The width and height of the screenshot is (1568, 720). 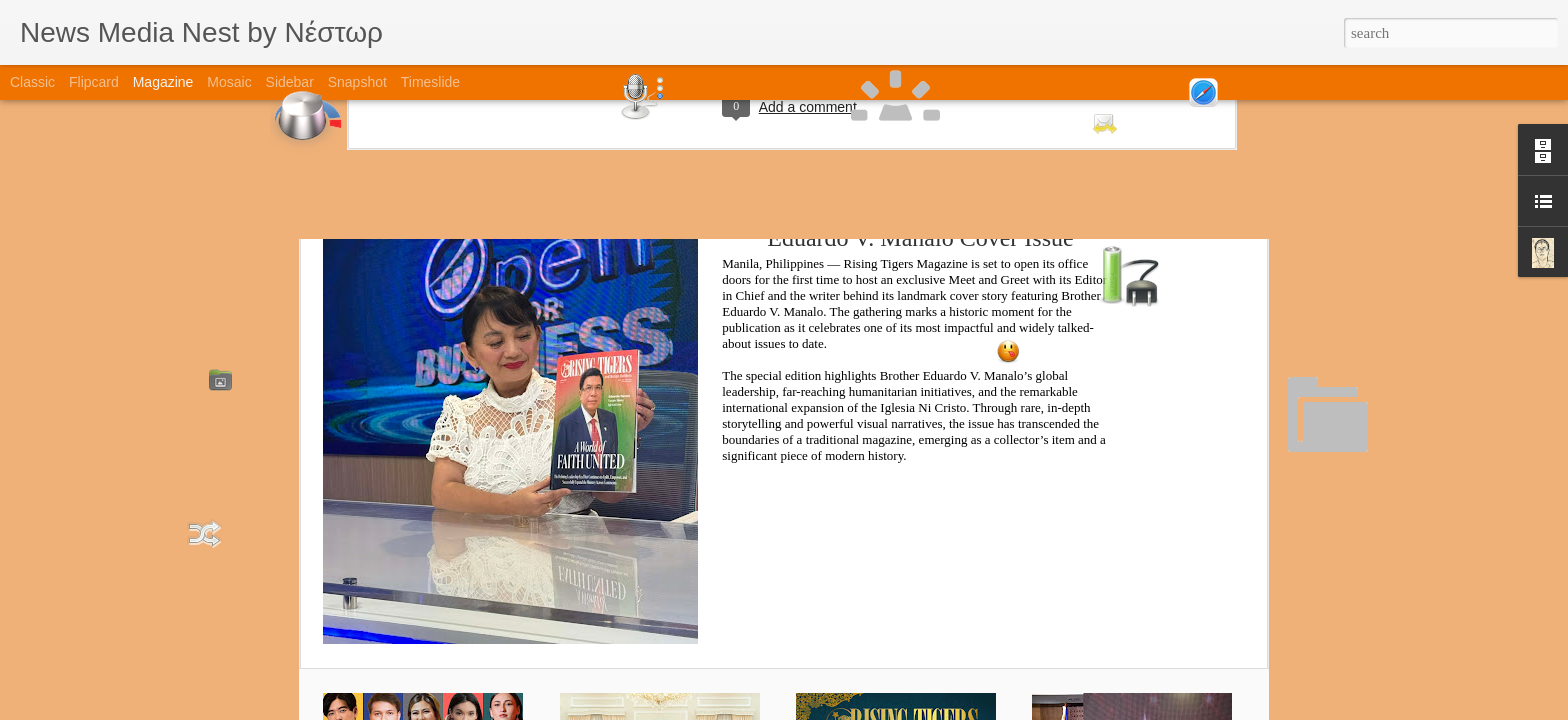 What do you see at coordinates (307, 116) in the screenshot?
I see `adjust system audio volume` at bounding box center [307, 116].